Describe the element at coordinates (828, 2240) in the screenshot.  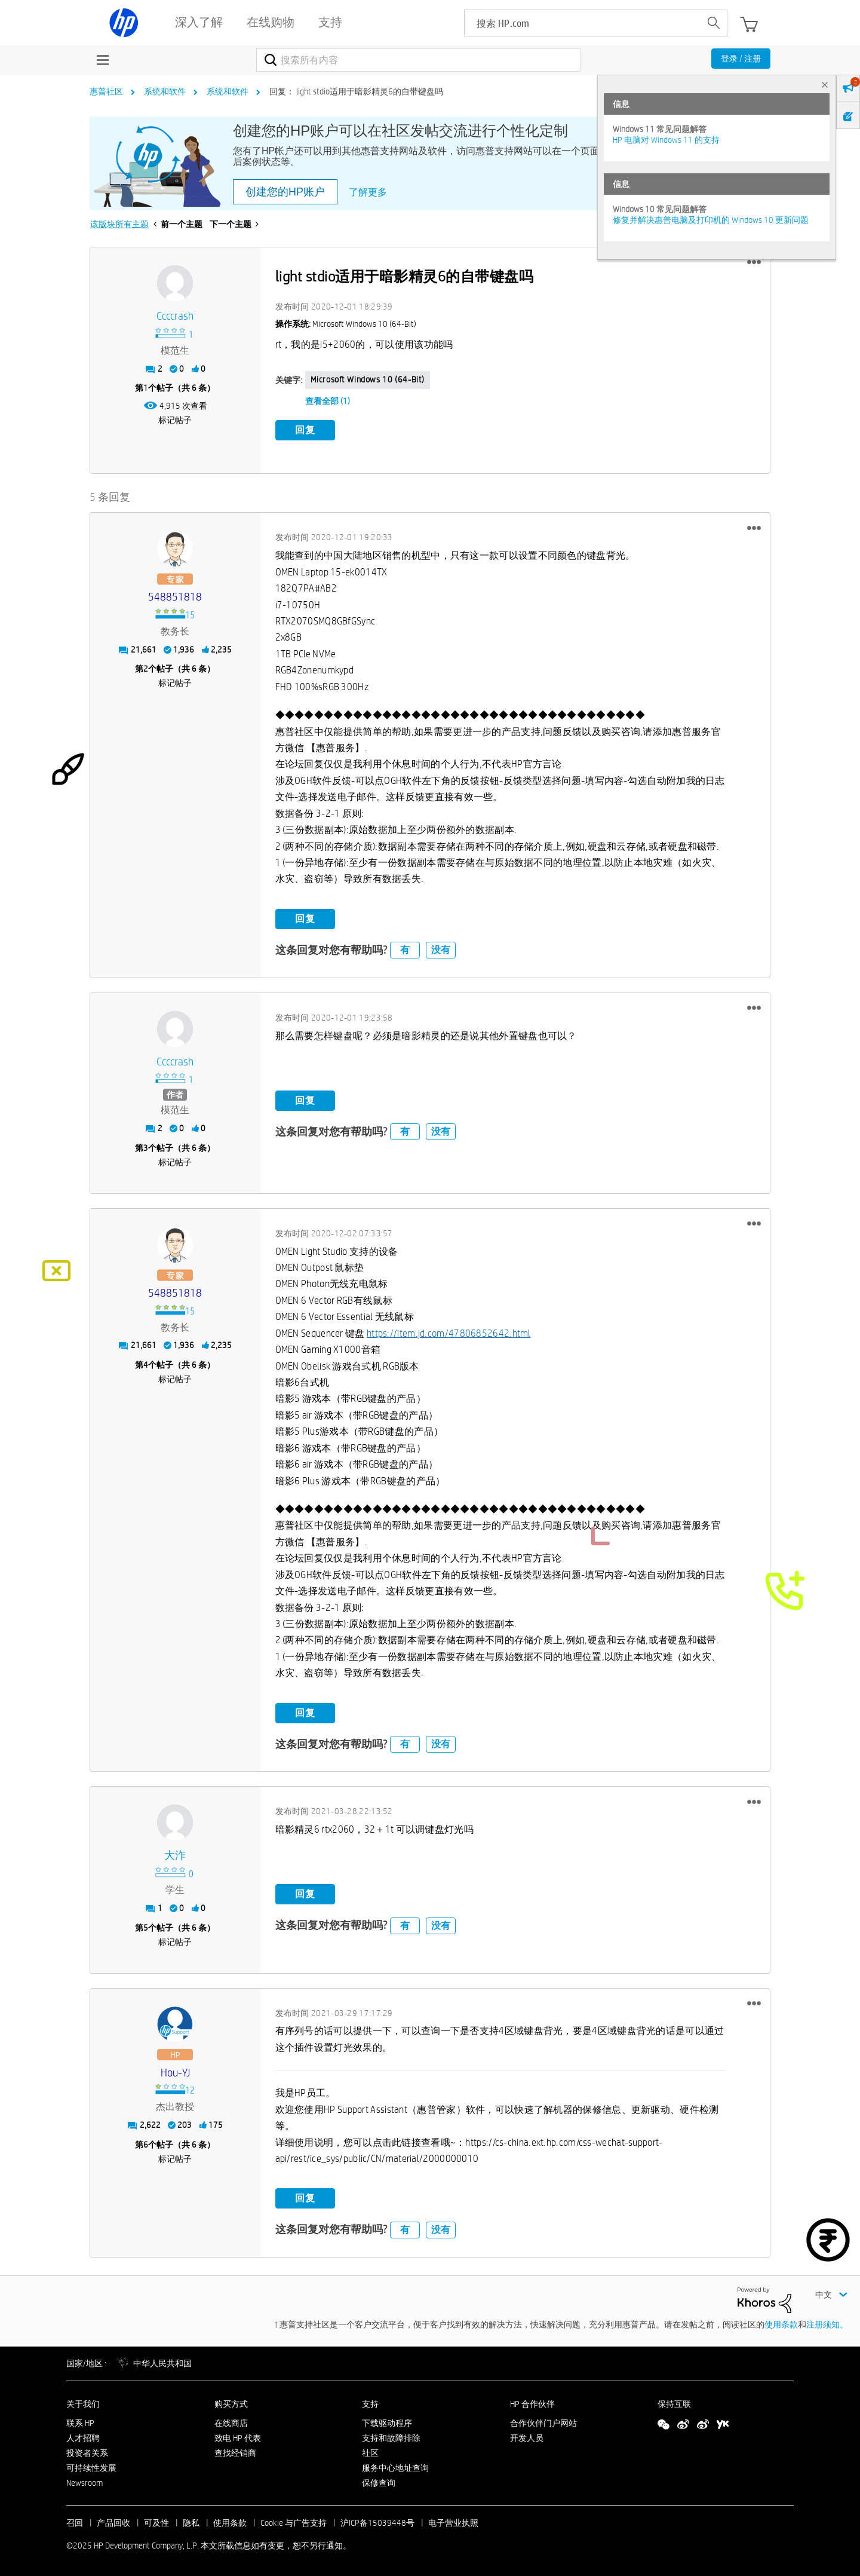
I see `view balance in Indian rupees` at that location.